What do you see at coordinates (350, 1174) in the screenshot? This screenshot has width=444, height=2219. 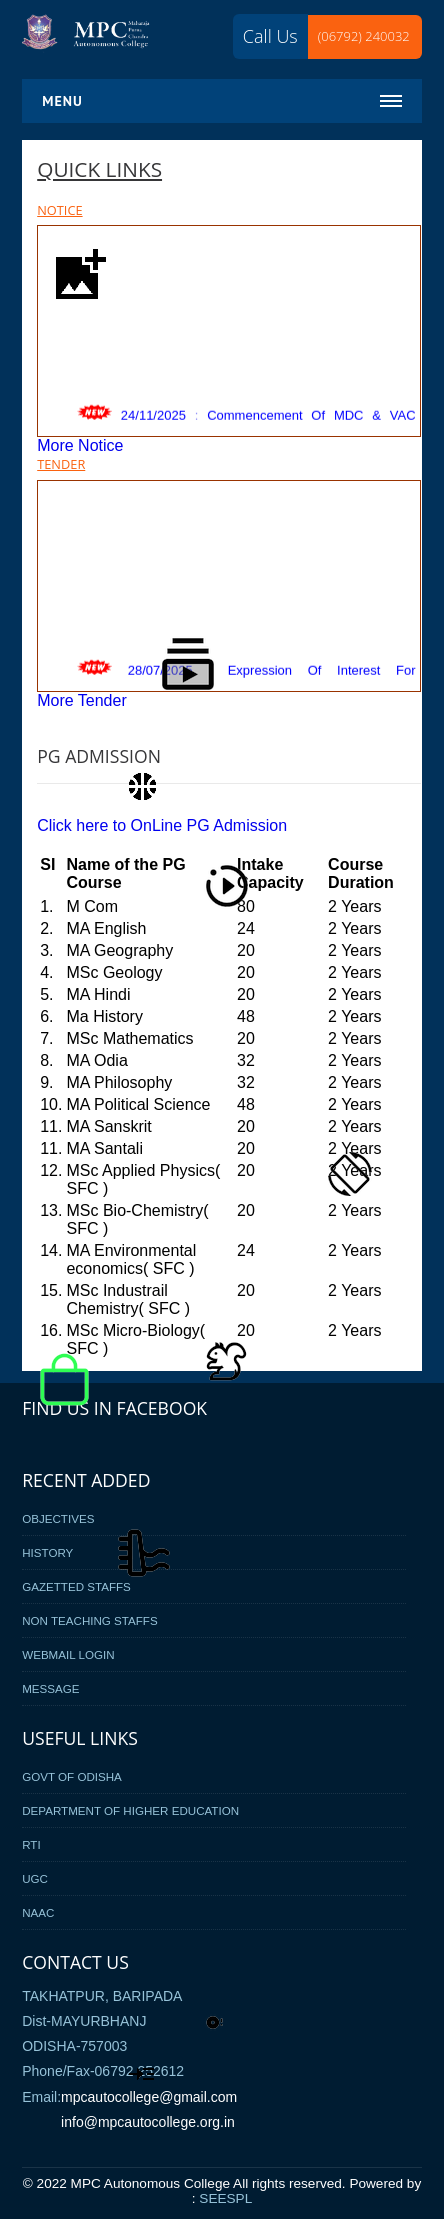 I see `rotate screen orientation` at bounding box center [350, 1174].